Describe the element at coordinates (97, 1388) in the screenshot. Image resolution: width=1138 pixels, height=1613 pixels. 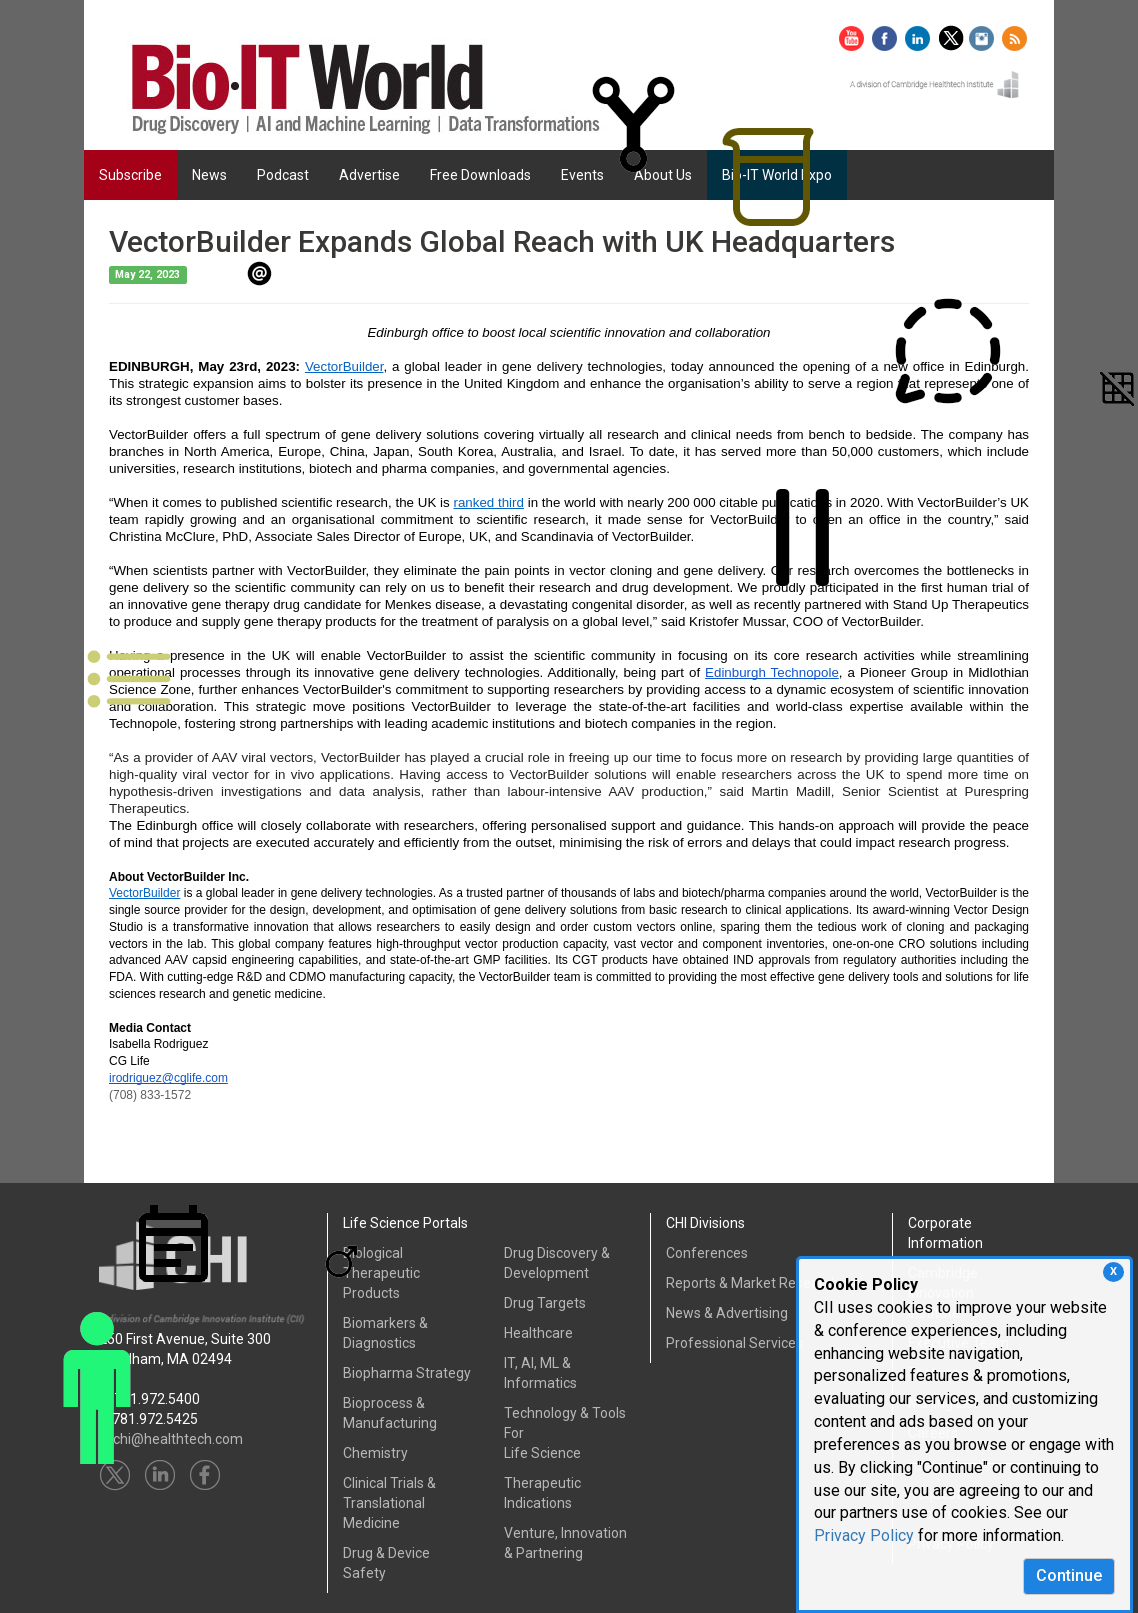
I see `select male gender option` at that location.